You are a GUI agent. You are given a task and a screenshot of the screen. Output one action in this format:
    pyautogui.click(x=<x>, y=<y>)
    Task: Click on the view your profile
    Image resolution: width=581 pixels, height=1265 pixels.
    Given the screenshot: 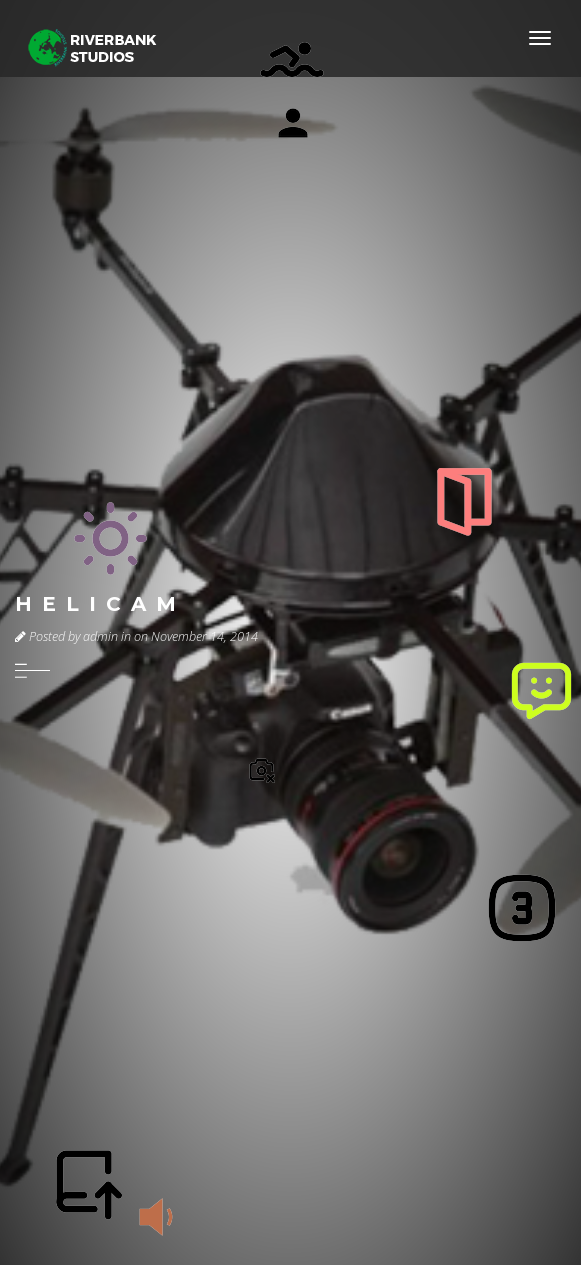 What is the action you would take?
    pyautogui.click(x=293, y=123)
    